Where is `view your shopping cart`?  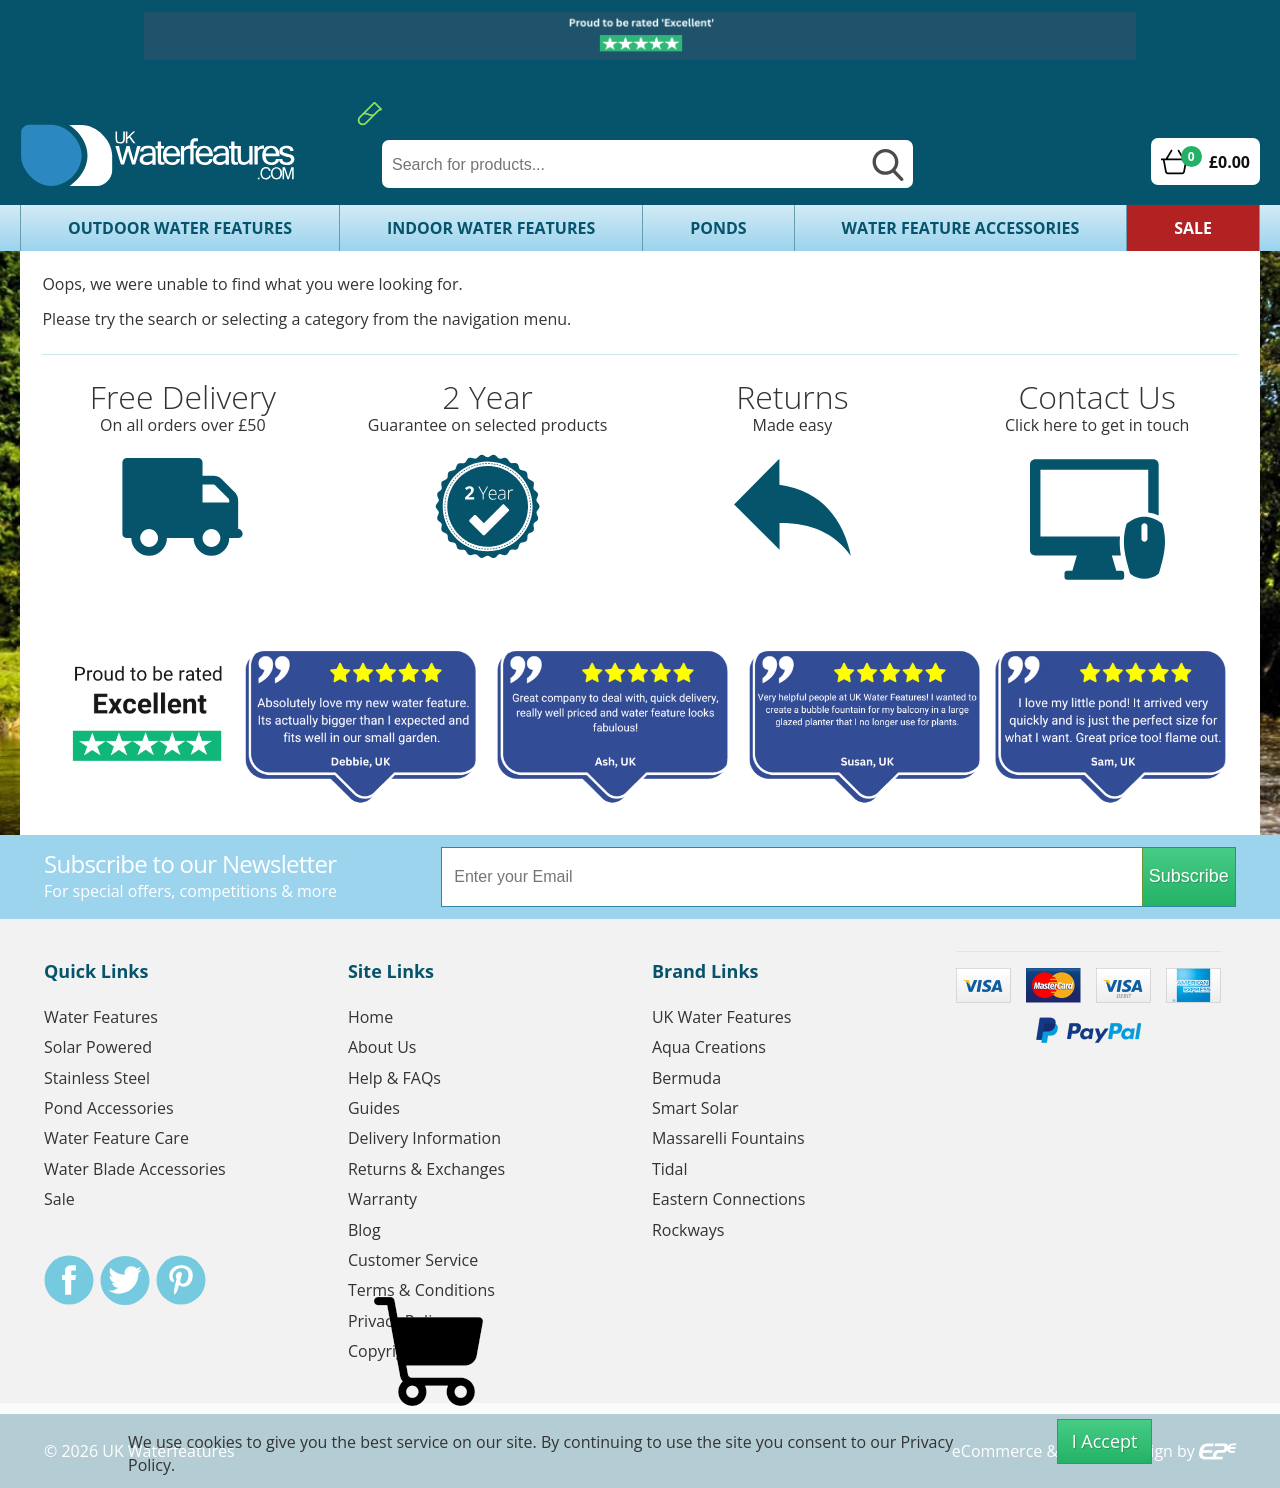
view your shopping cart is located at coordinates (430, 1353).